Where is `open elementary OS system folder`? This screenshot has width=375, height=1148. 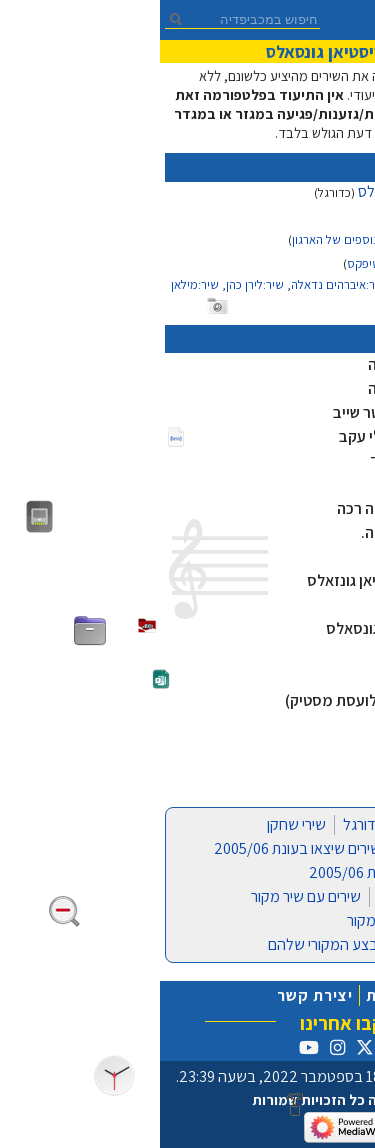 open elementary OS system folder is located at coordinates (217, 306).